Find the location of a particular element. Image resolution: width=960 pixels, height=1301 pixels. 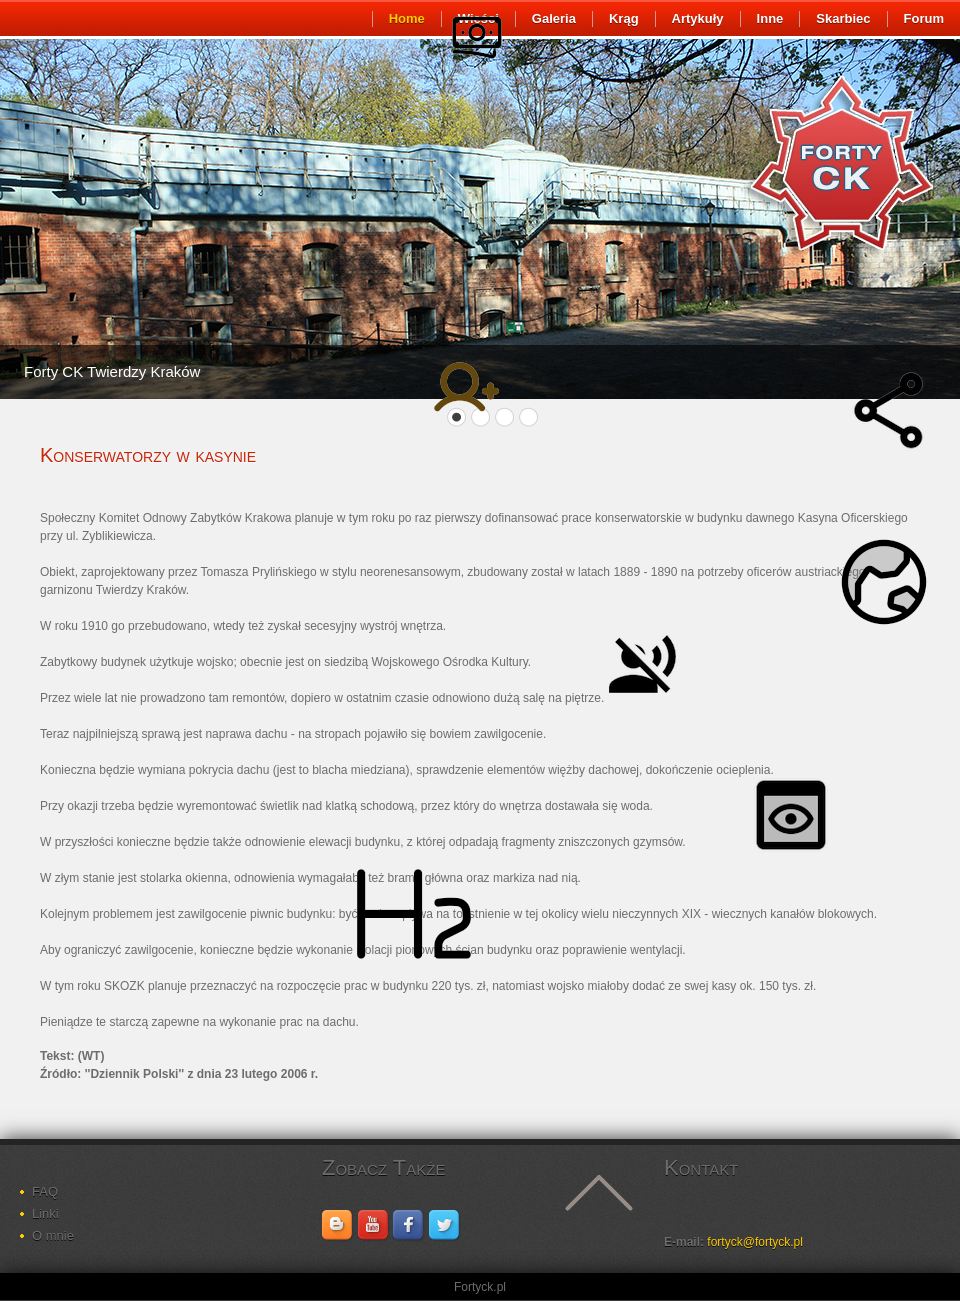

preview content before opening or saving is located at coordinates (791, 815).